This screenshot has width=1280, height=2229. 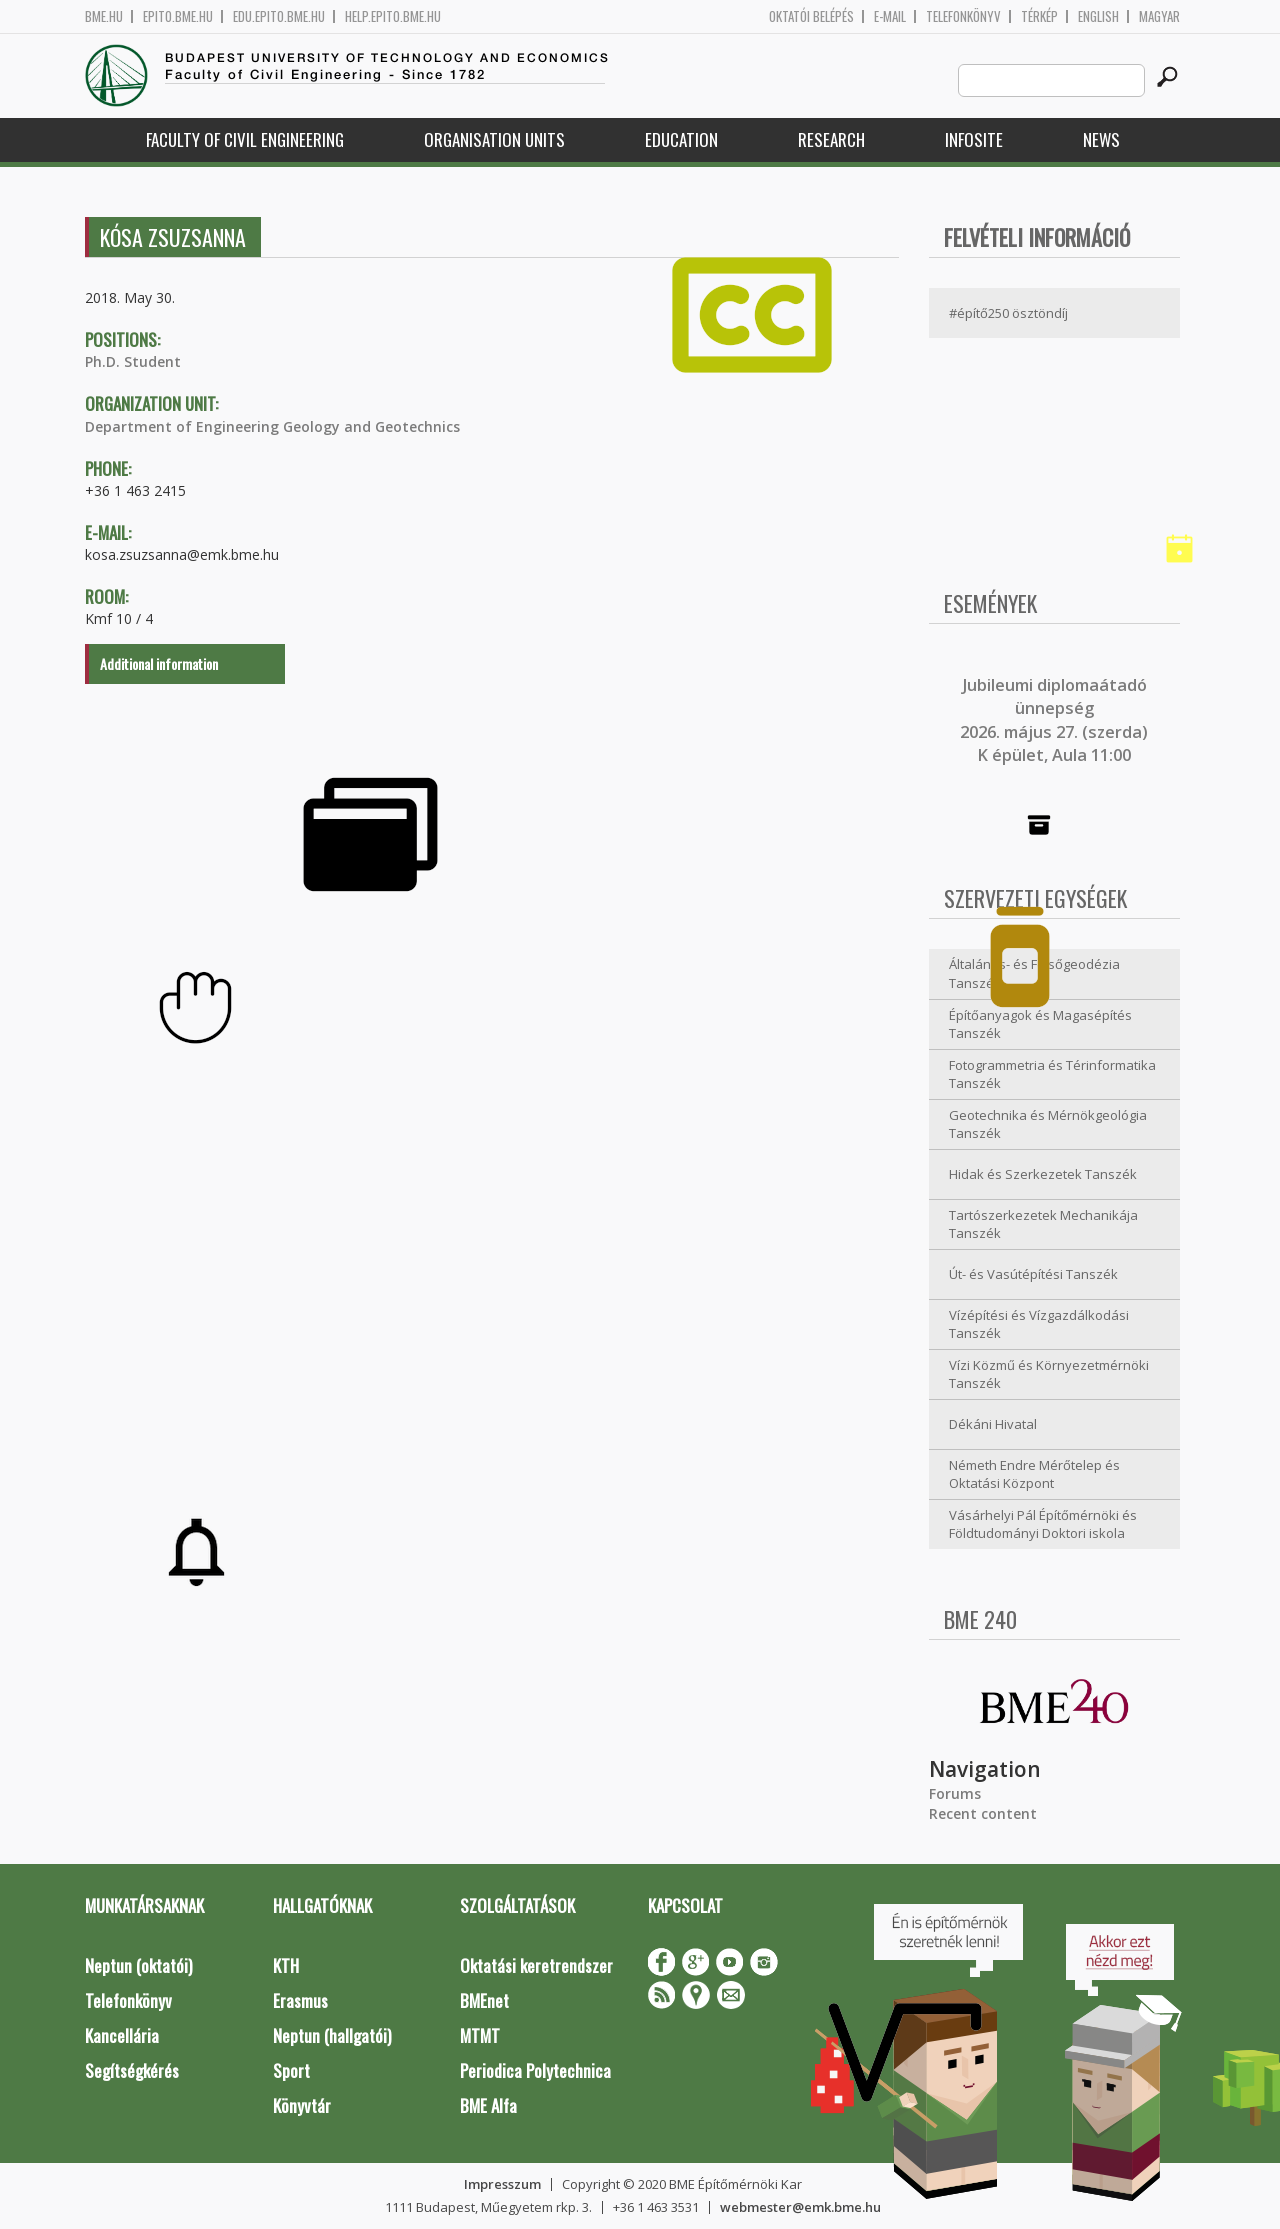 I want to click on view notifications, so click(x=196, y=1551).